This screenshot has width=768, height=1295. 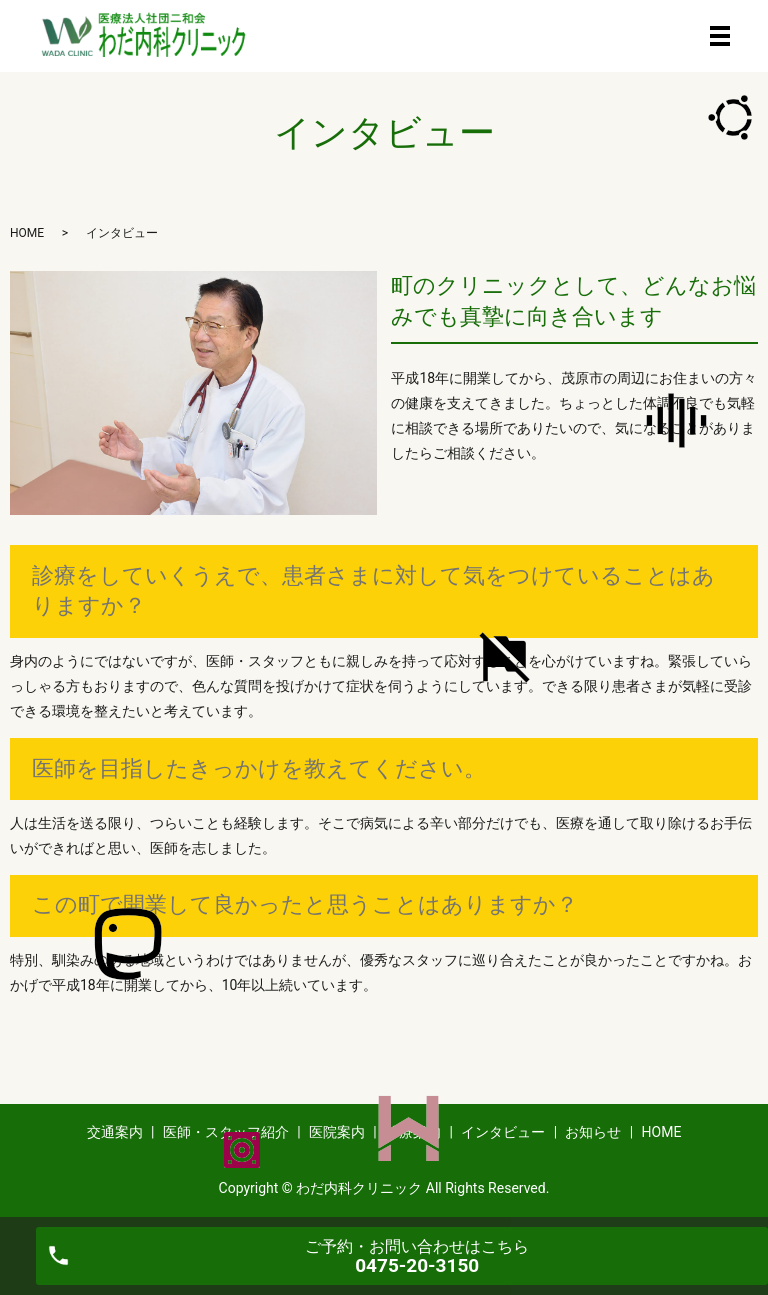 What do you see at coordinates (676, 420) in the screenshot?
I see `voice recognition or audio waveform indicator` at bounding box center [676, 420].